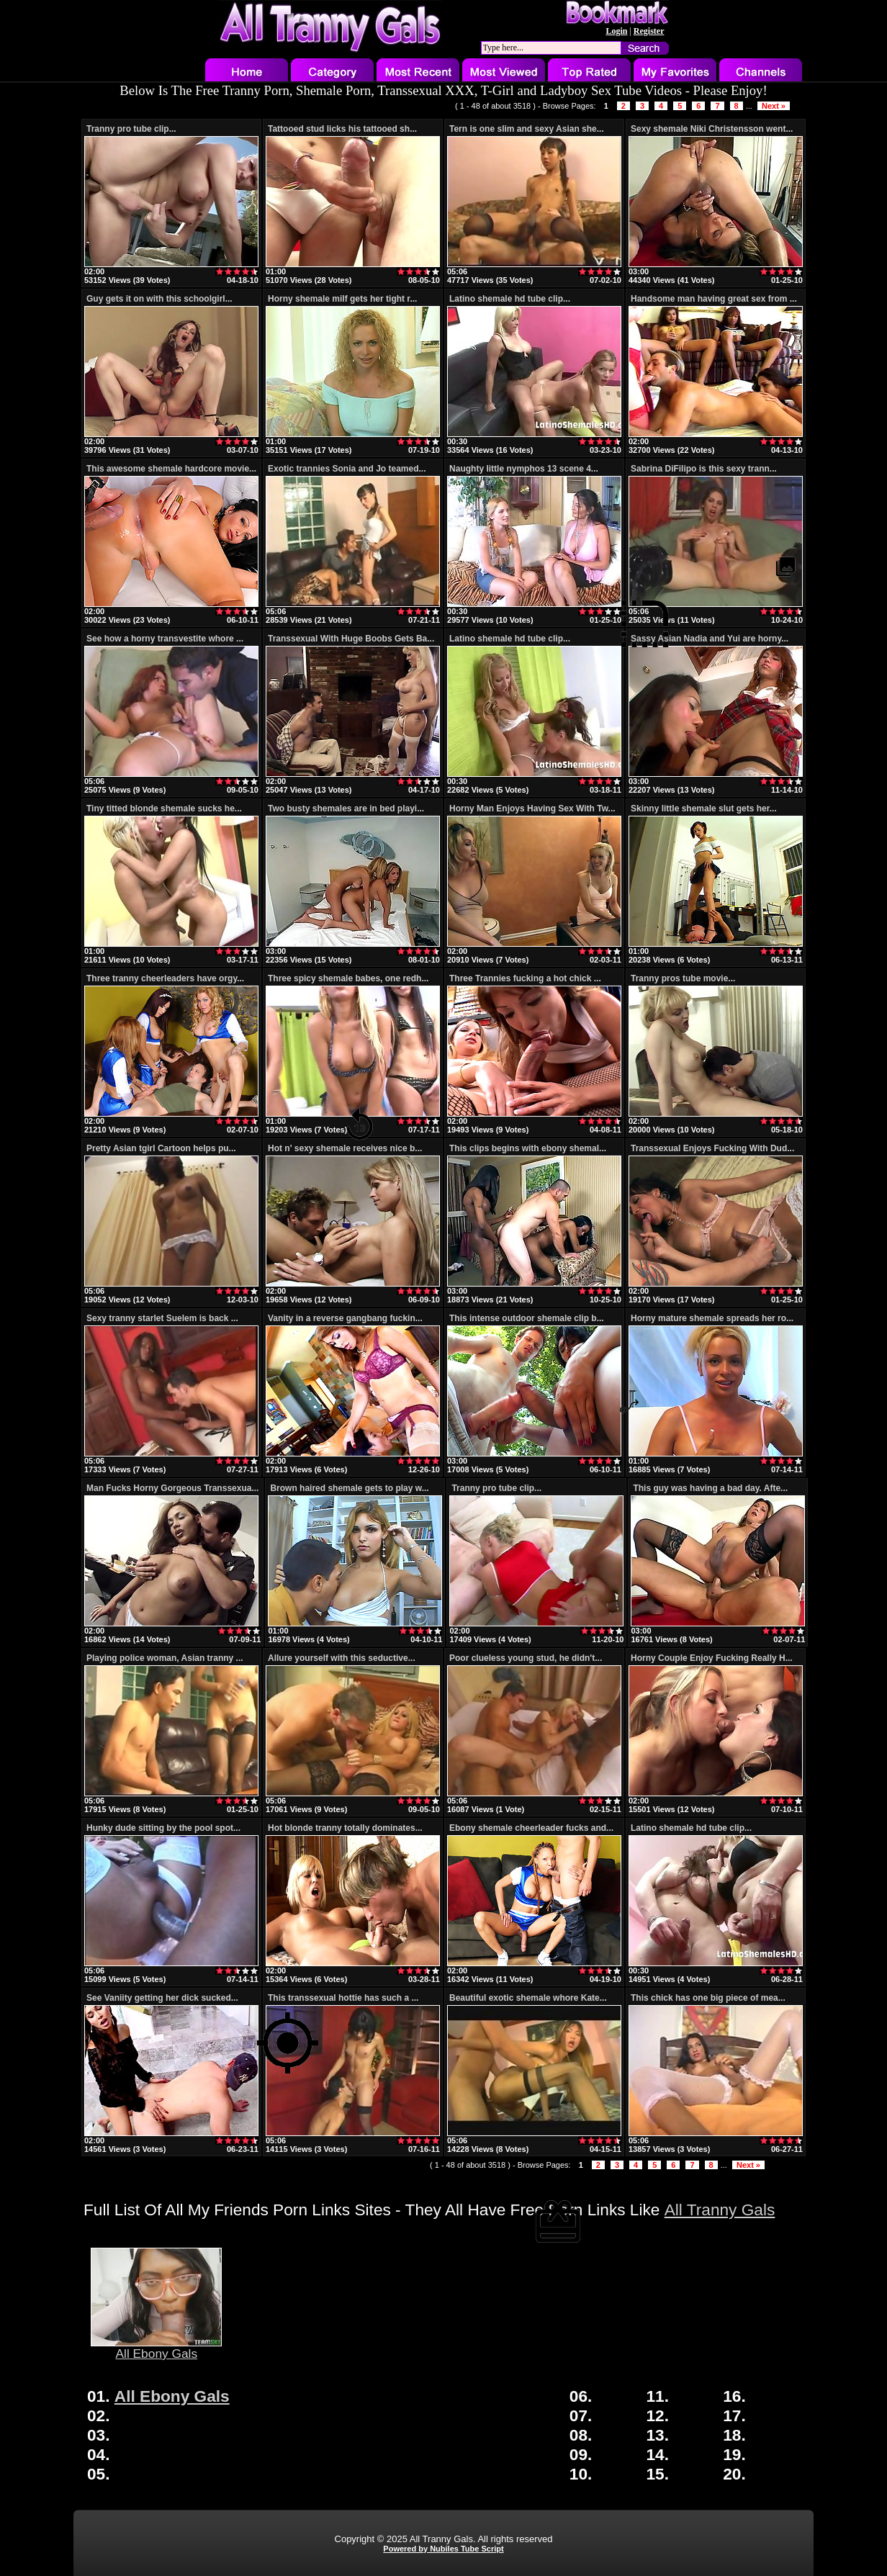 This screenshot has width=887, height=2576. I want to click on indicates GPS location is locked and active, so click(287, 2043).